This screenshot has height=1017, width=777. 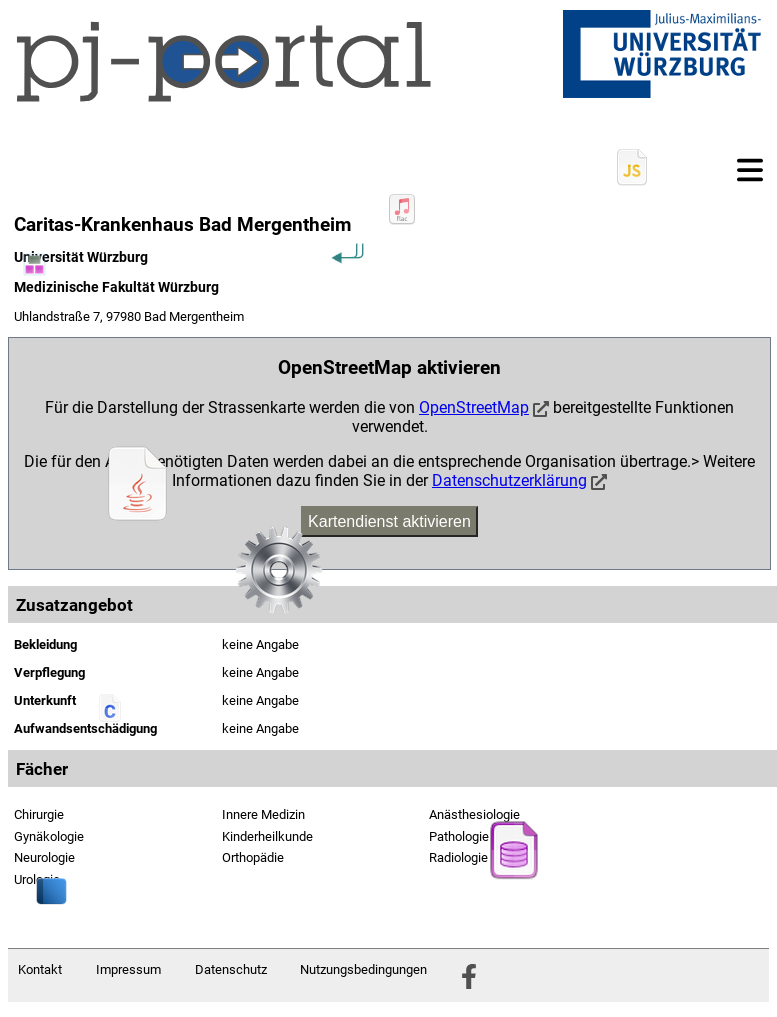 What do you see at coordinates (632, 167) in the screenshot?
I see `indicates a javascript source file` at bounding box center [632, 167].